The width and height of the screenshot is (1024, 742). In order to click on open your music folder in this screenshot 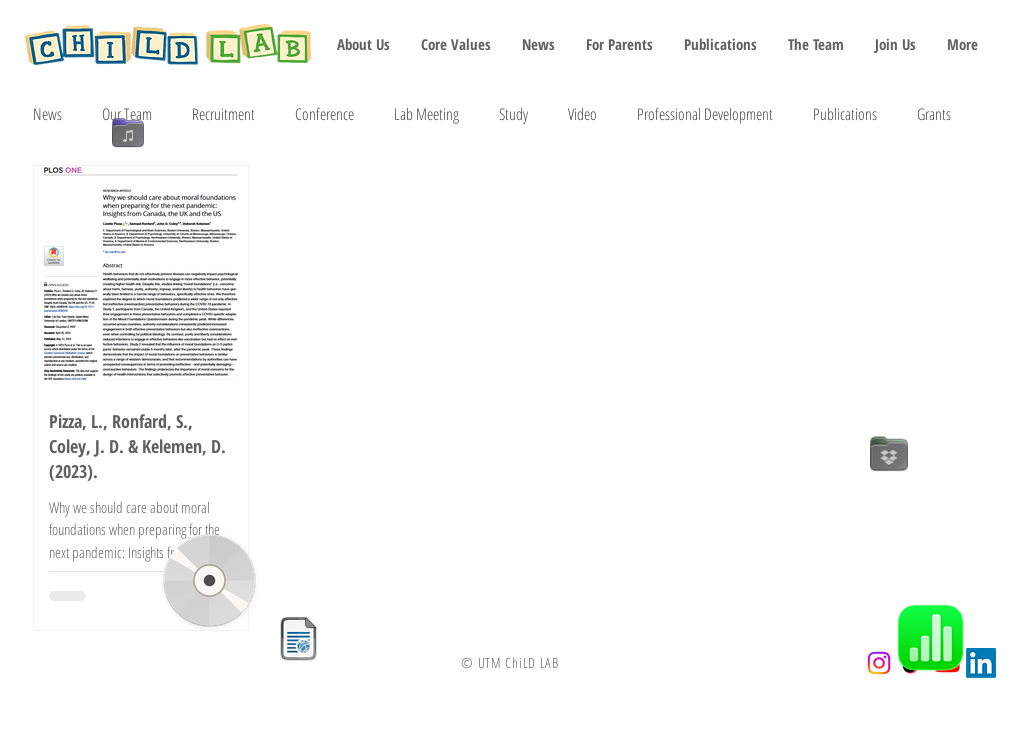, I will do `click(128, 132)`.